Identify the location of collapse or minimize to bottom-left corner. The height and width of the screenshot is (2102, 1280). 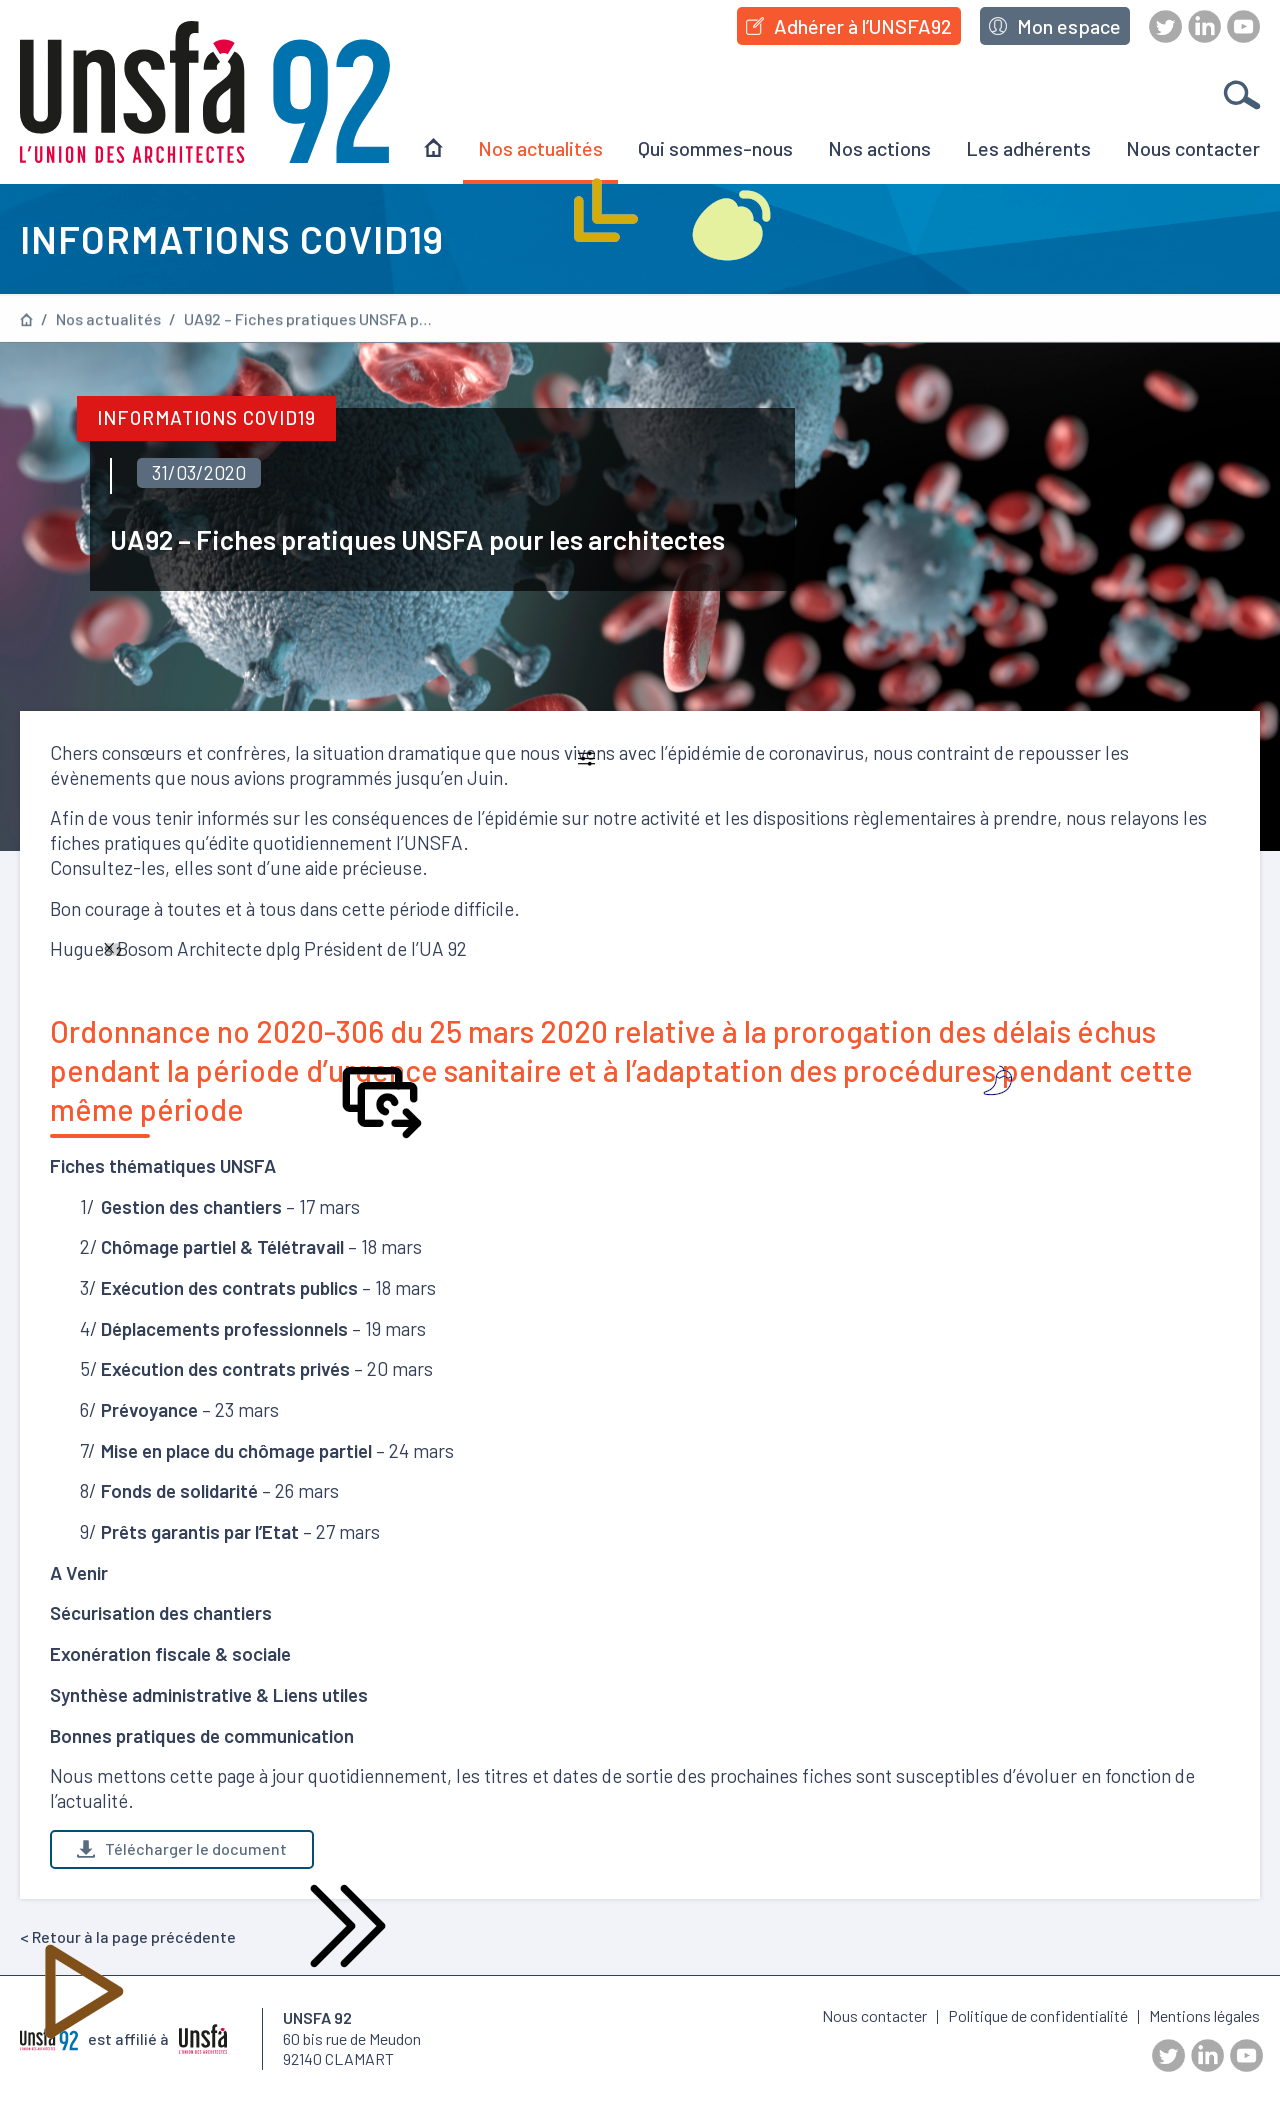
(601, 214).